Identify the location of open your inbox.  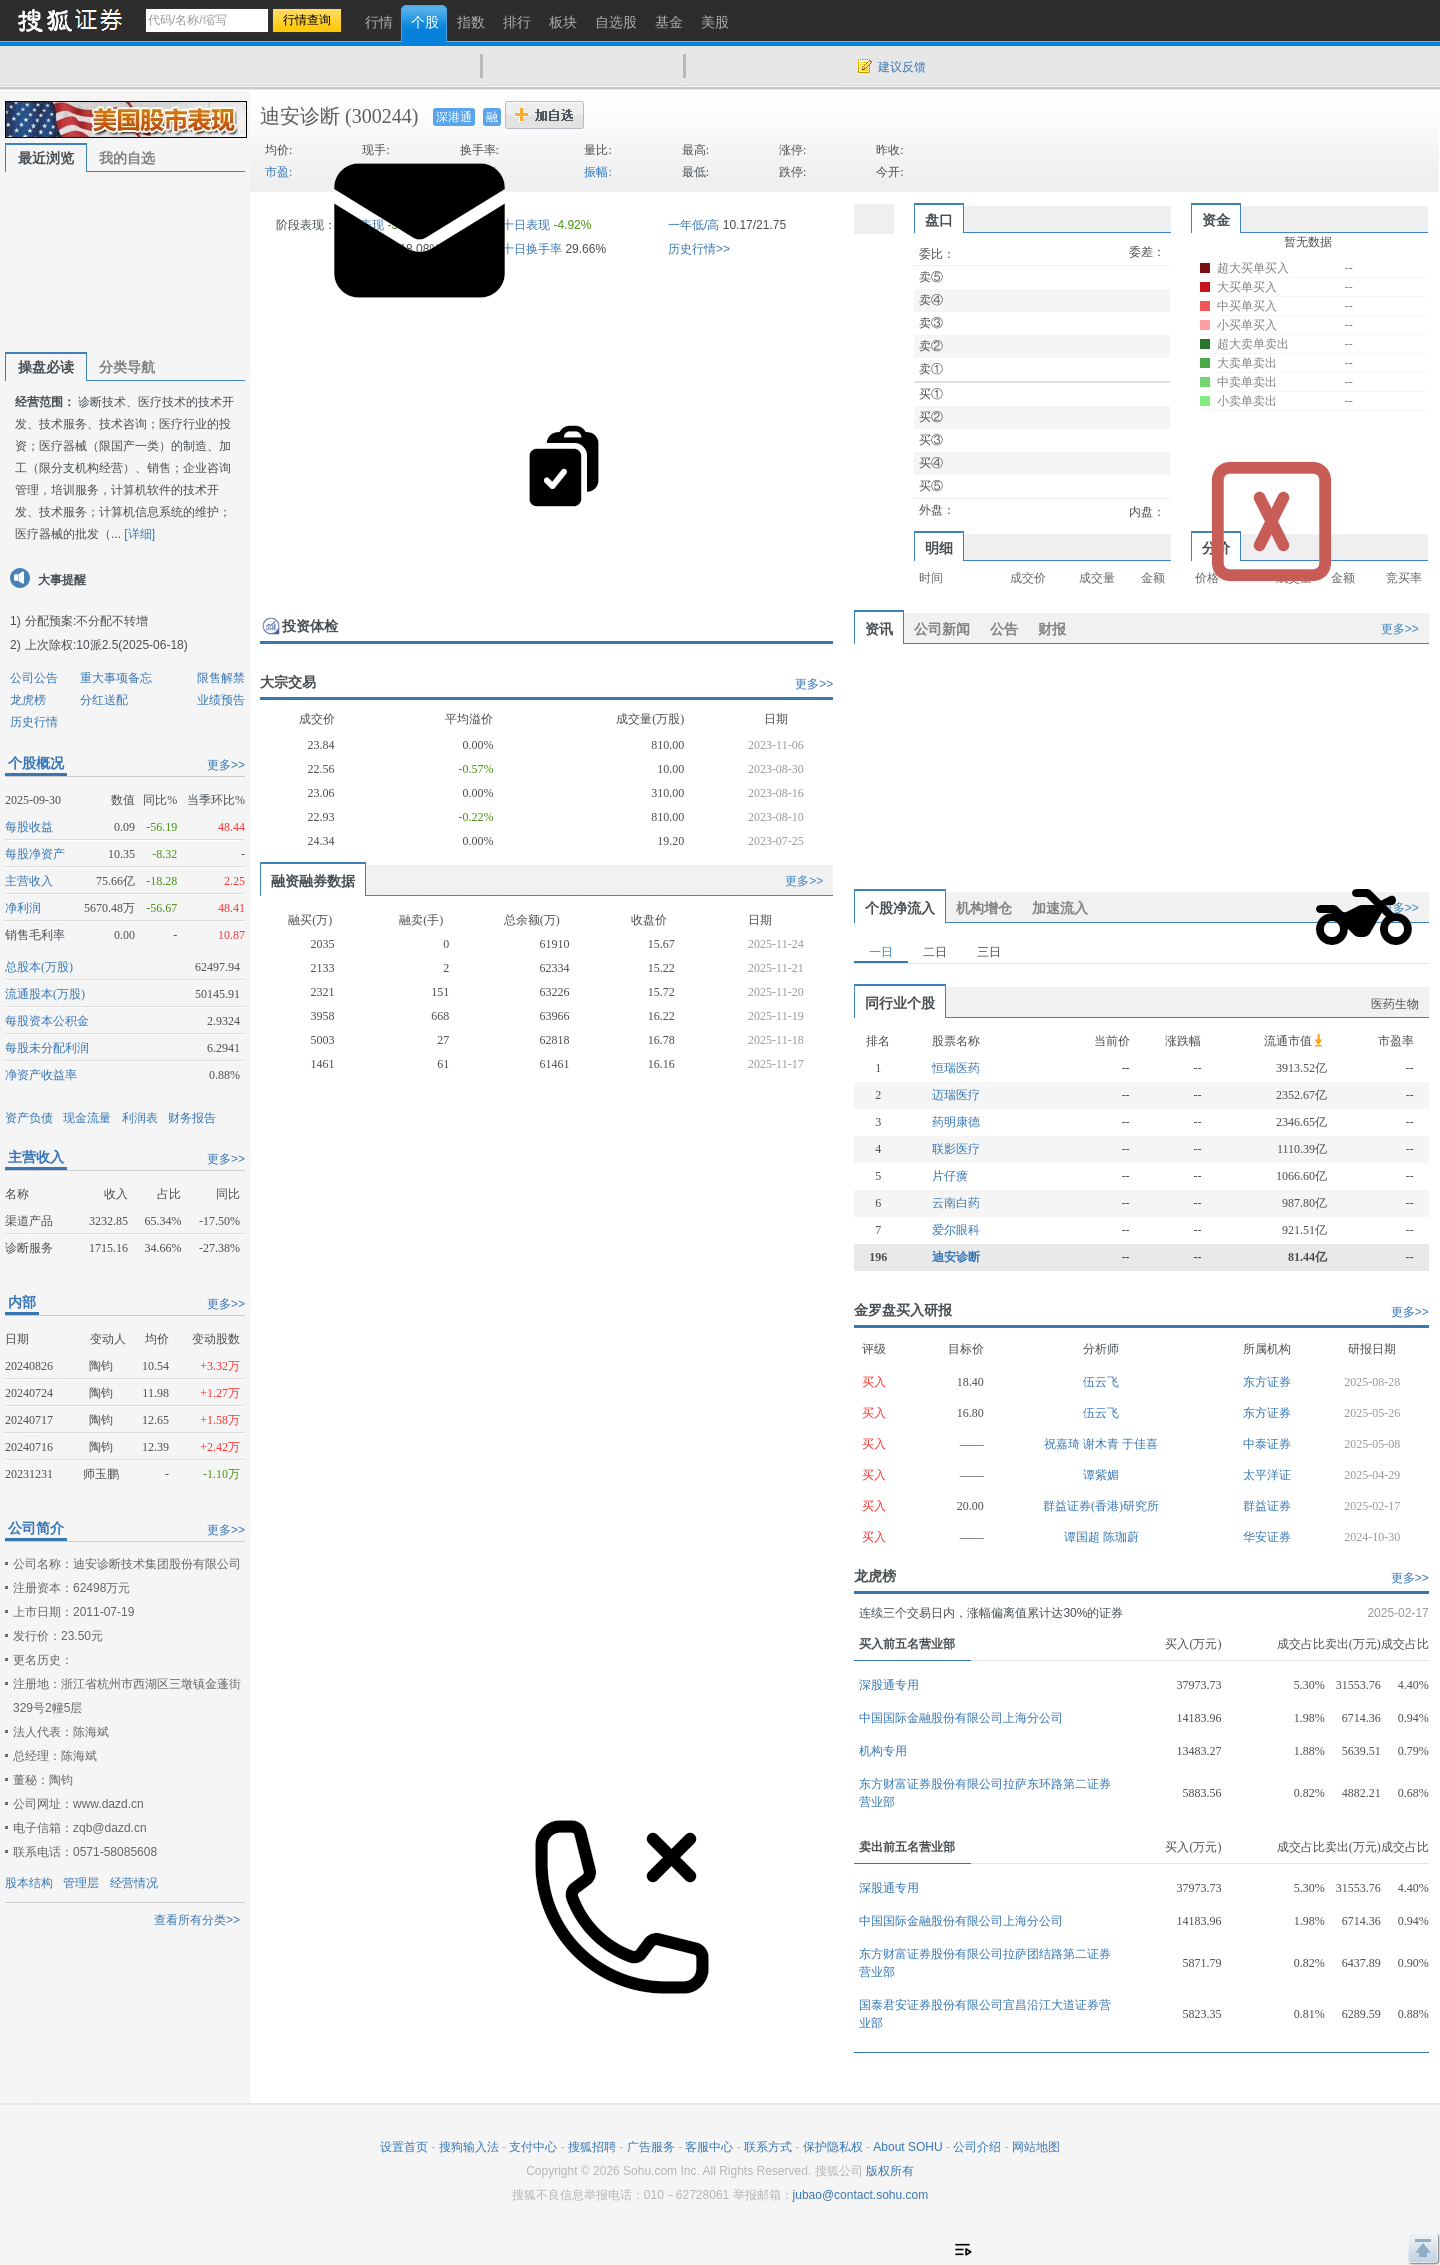
(419, 230).